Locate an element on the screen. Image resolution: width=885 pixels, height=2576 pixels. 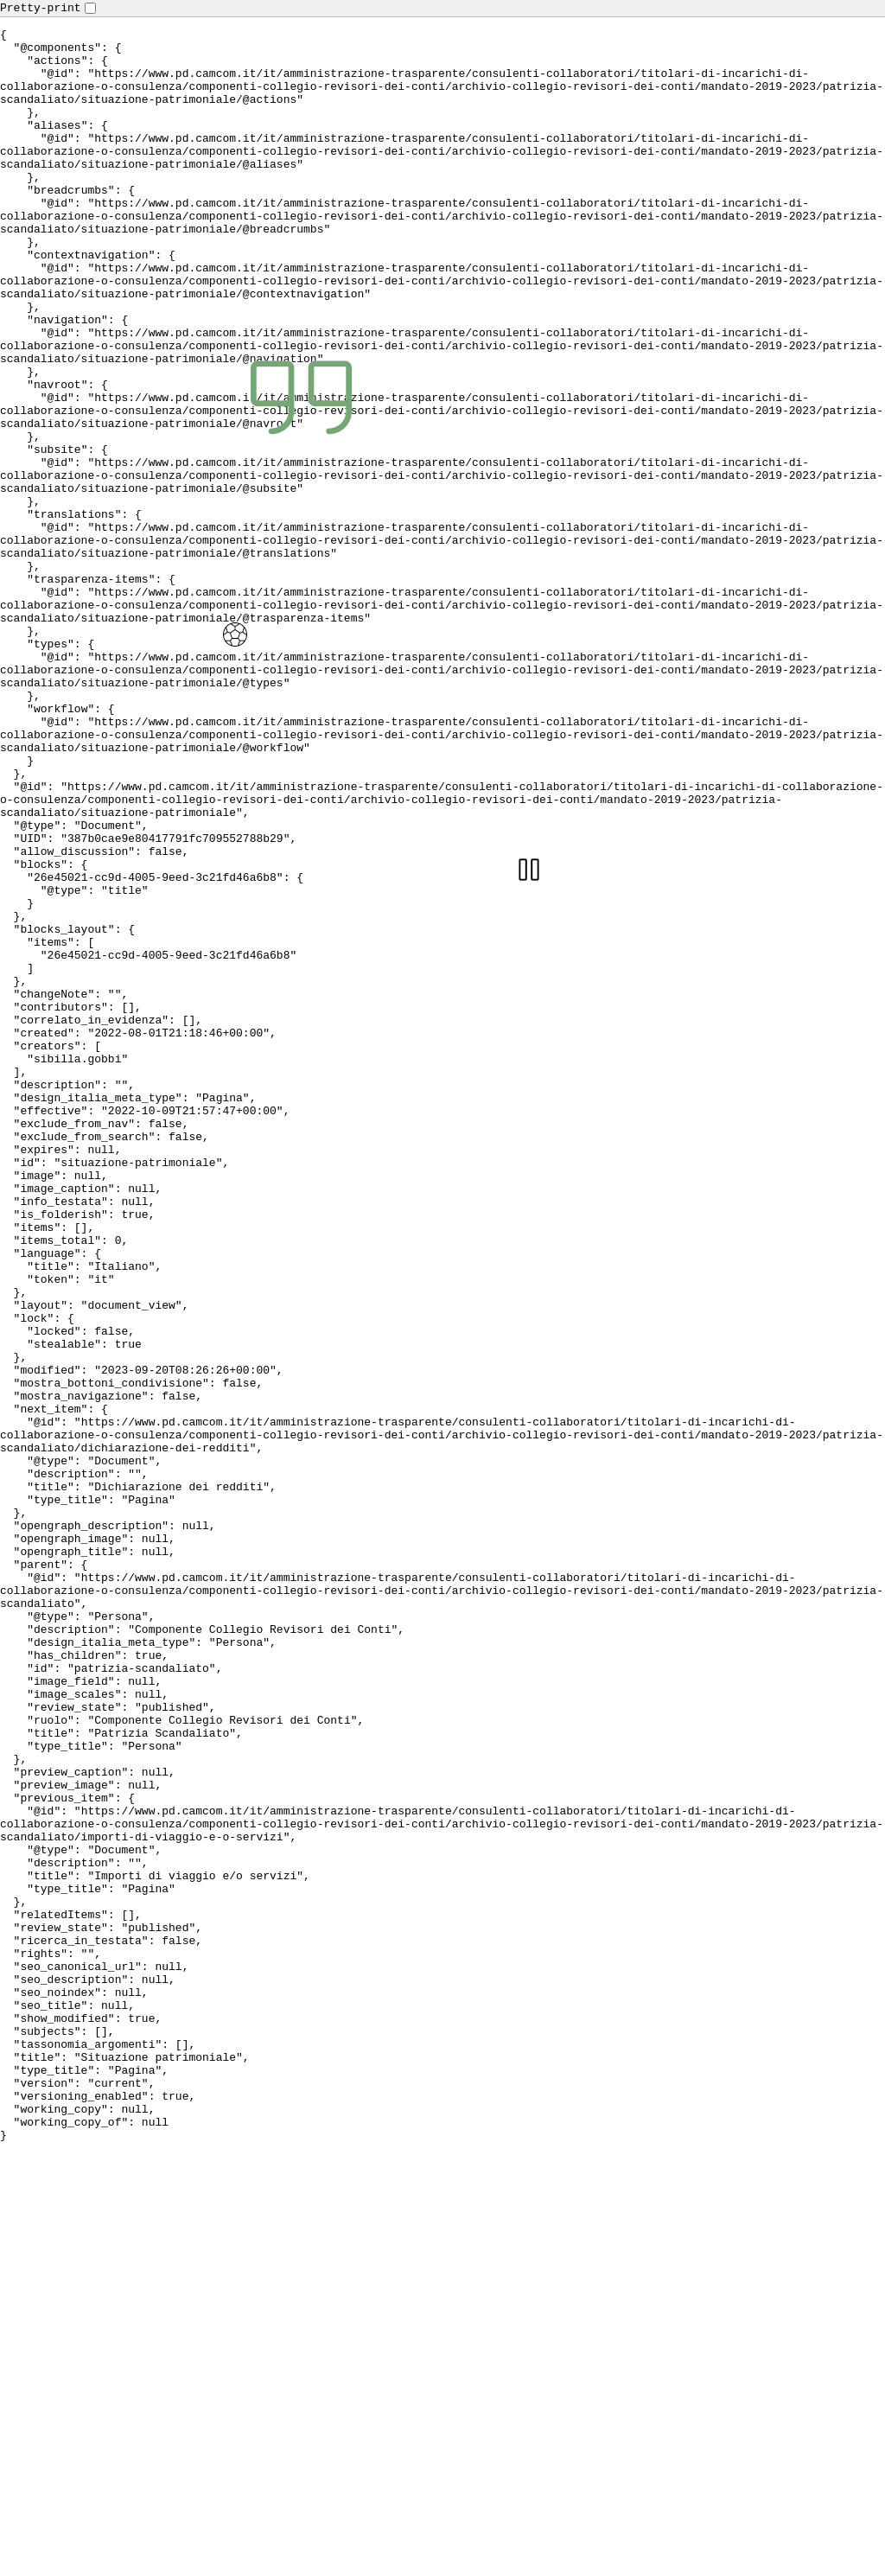
view soccer or football-related content is located at coordinates (235, 634).